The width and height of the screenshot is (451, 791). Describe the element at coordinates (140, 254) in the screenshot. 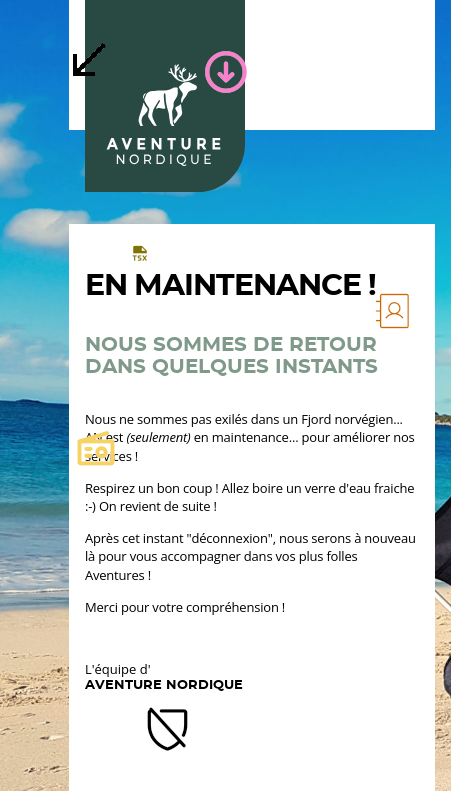

I see `open a TypeScript JSX file` at that location.